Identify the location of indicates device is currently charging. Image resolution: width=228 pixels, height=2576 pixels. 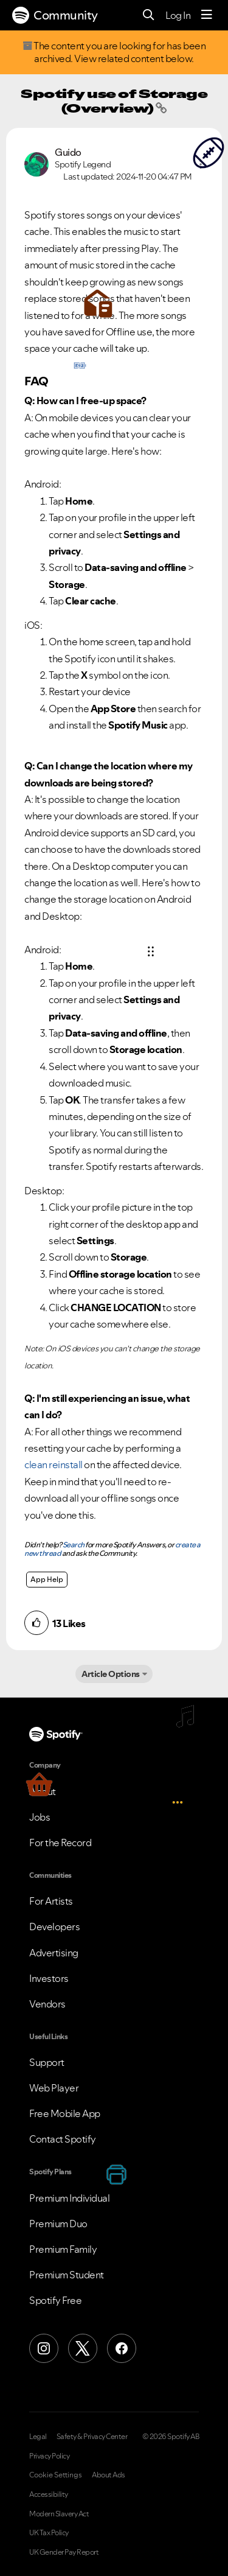
(80, 365).